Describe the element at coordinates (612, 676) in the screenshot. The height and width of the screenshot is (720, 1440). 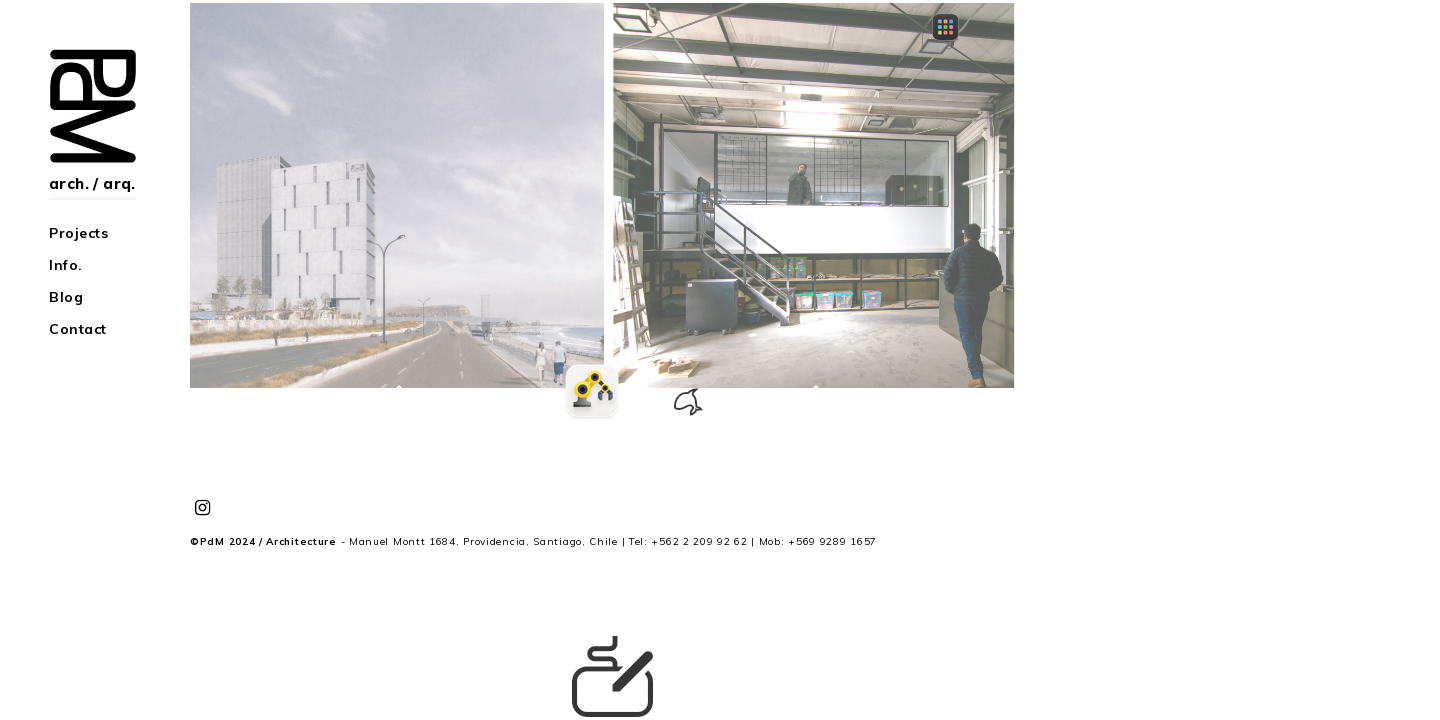
I see `configure wacom tablet settings` at that location.